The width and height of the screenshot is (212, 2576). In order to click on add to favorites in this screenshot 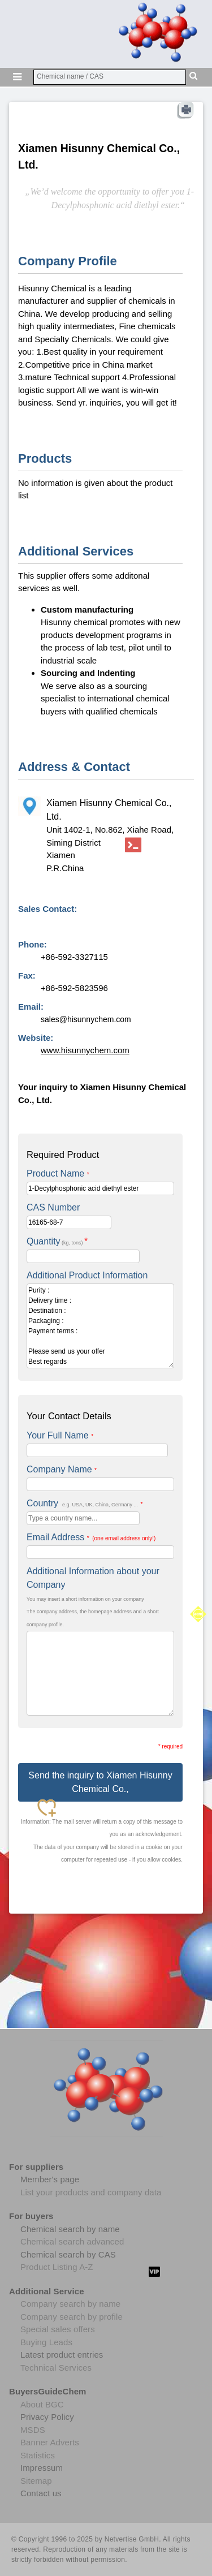, I will do `click(46, 1807)`.